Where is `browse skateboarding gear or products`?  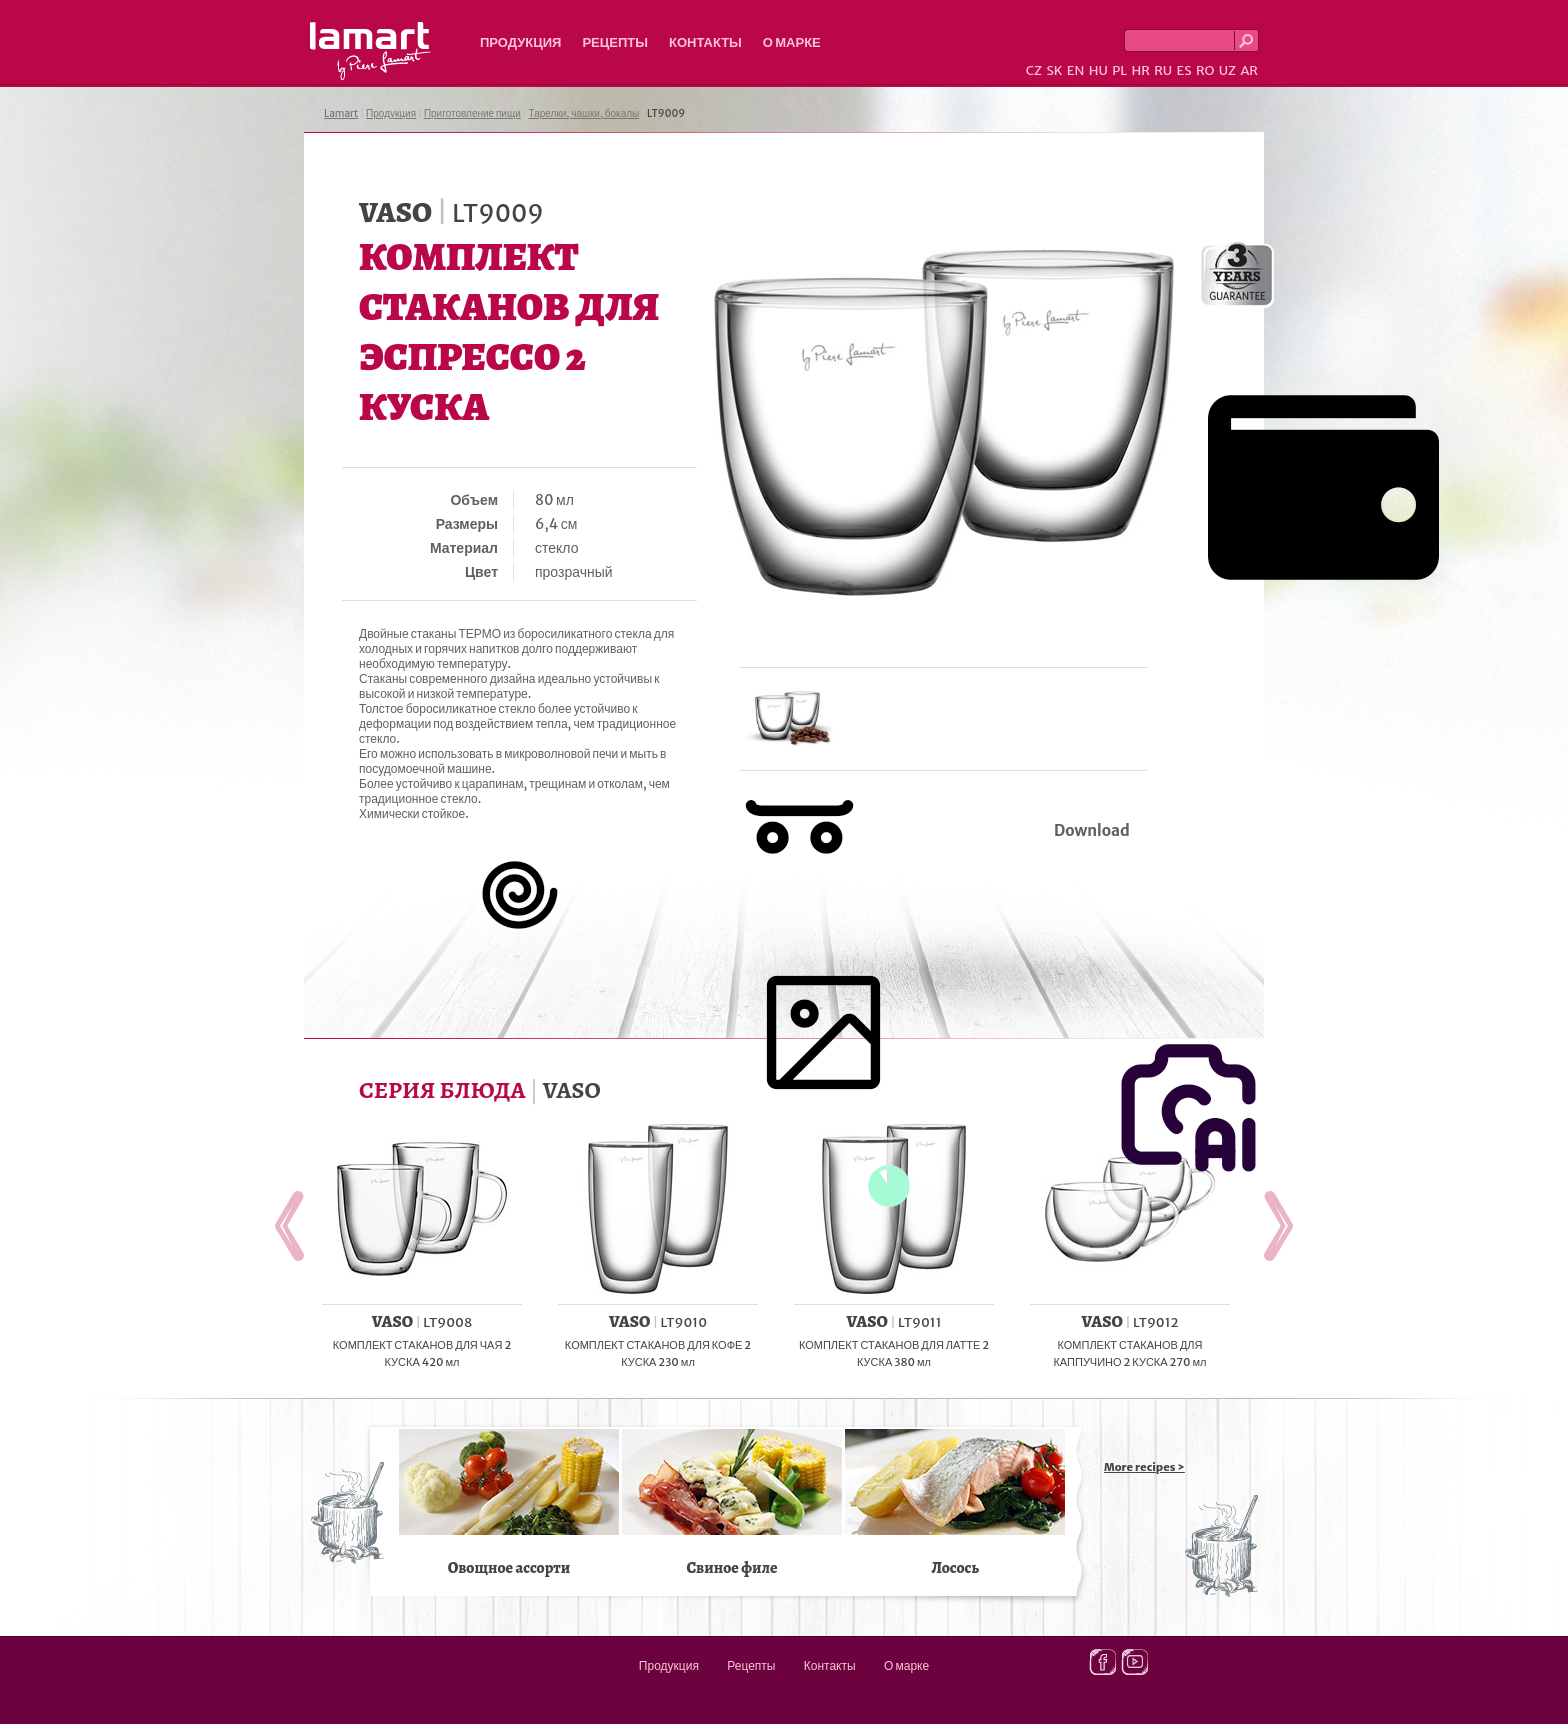 browse skateboarding gear or products is located at coordinates (799, 821).